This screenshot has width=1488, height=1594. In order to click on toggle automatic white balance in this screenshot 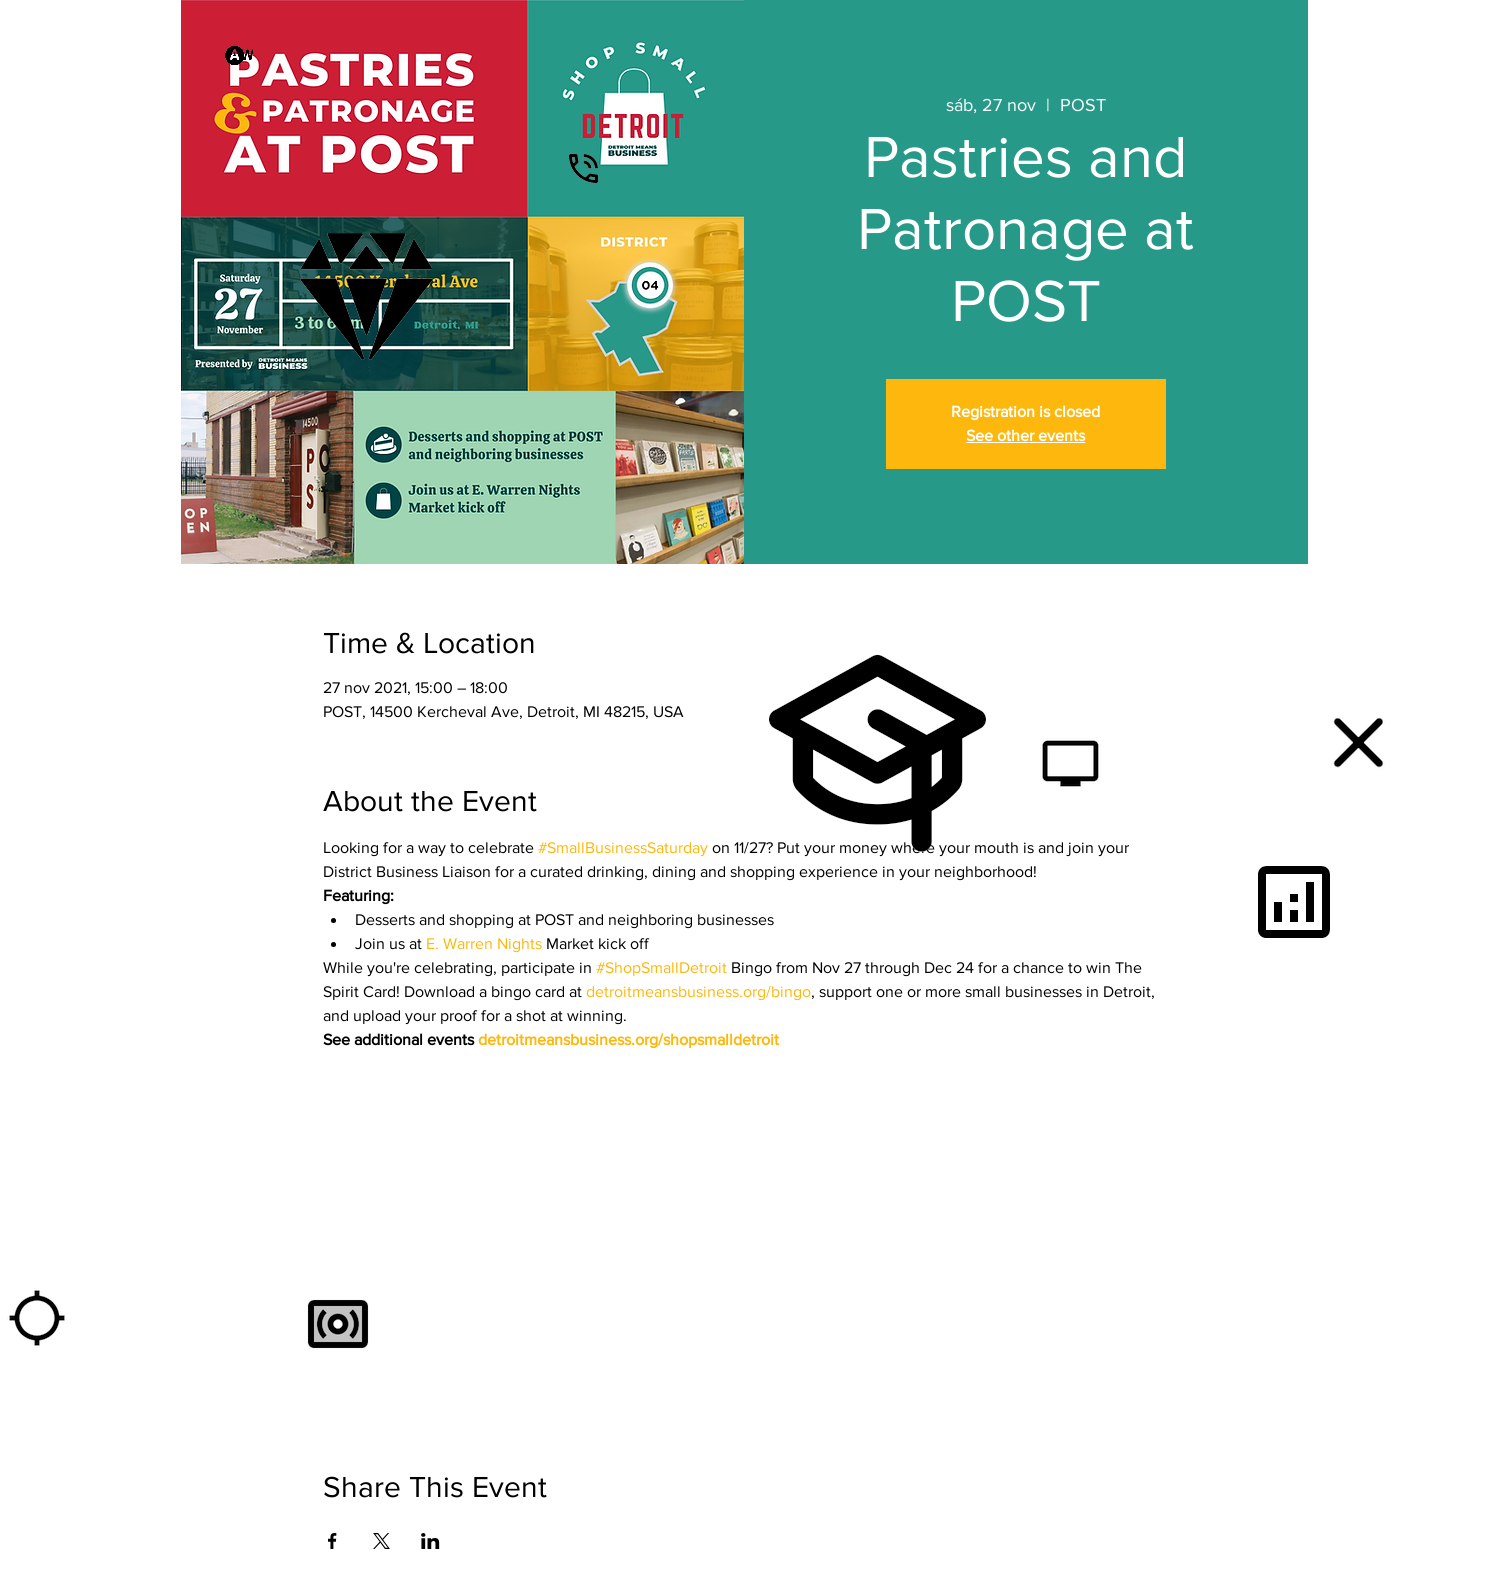, I will do `click(239, 55)`.